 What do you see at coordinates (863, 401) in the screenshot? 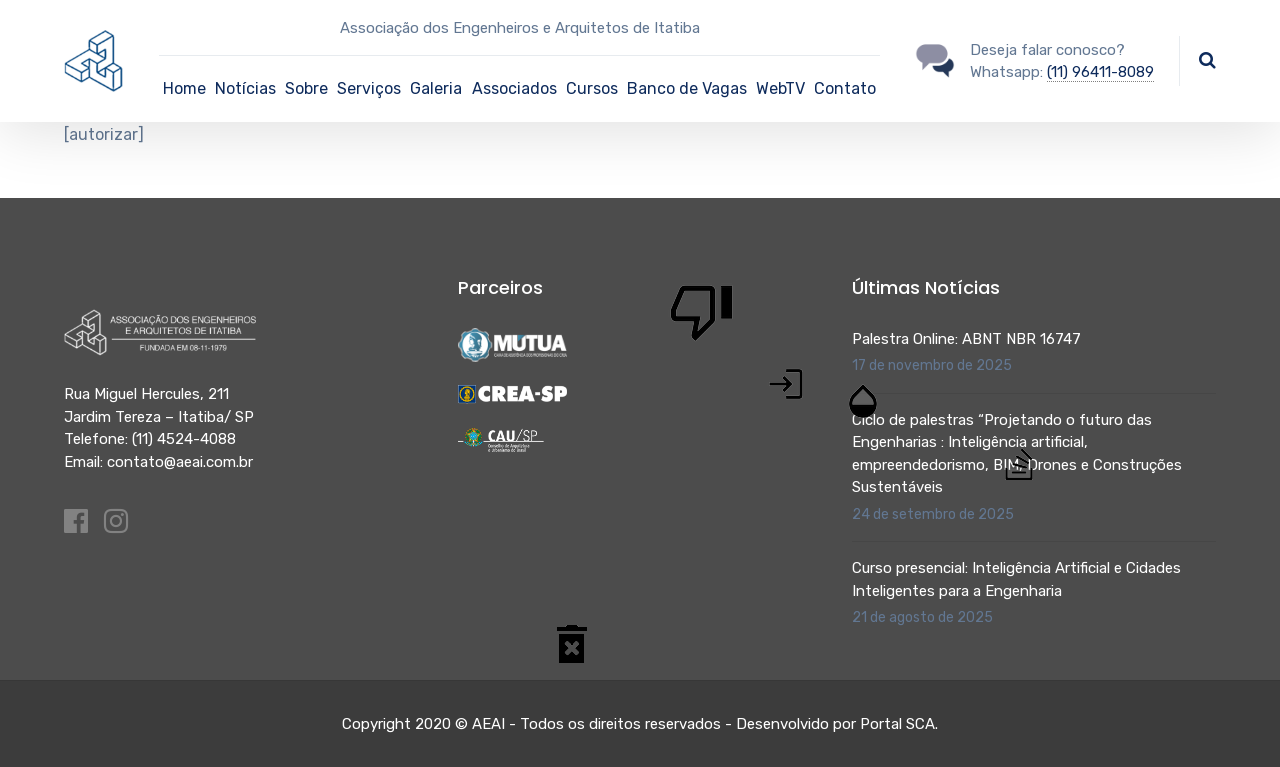
I see `adjust opacity or transparency settings` at bounding box center [863, 401].